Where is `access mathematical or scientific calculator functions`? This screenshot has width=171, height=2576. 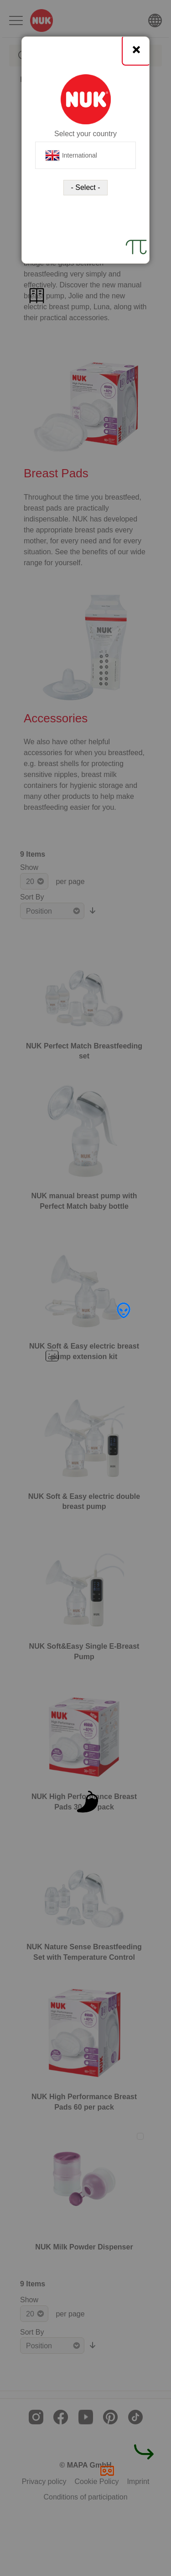 access mathematical or scientific calculator functions is located at coordinates (136, 246).